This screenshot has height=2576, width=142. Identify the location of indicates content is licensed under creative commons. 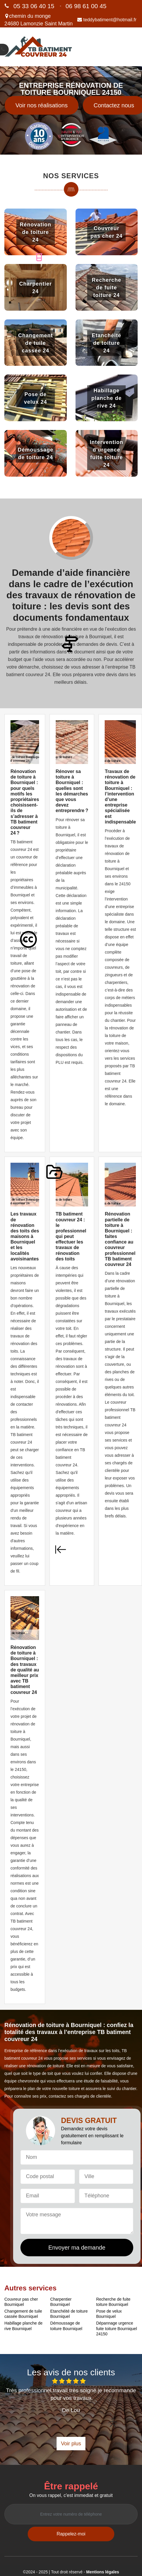
(28, 939).